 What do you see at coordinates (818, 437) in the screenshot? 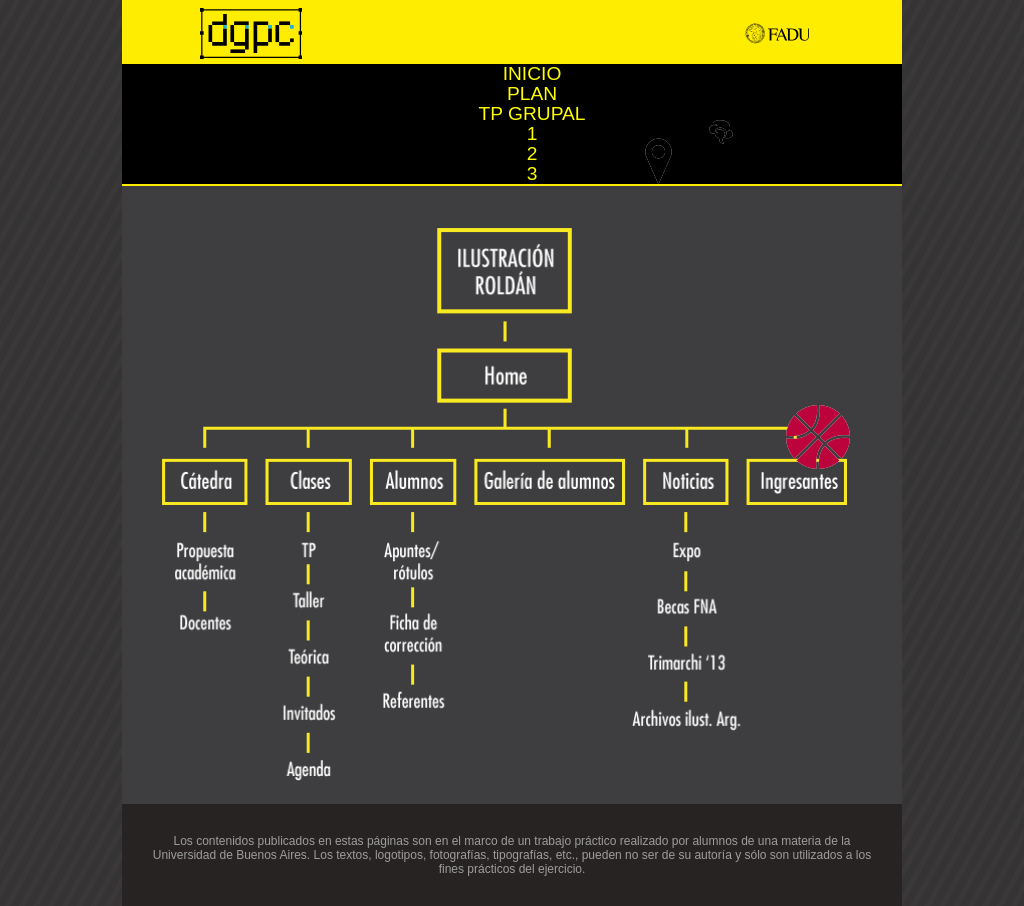
I see `access basketball or sports content` at bounding box center [818, 437].